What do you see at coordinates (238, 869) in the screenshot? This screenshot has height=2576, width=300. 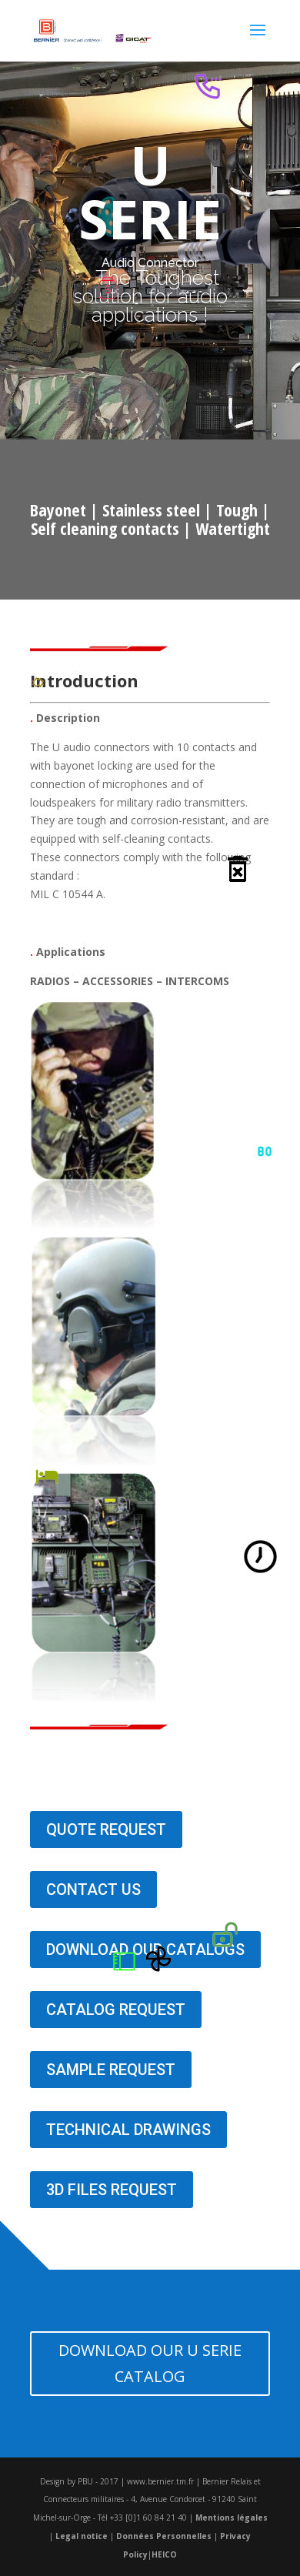 I see `permanently delete an item` at bounding box center [238, 869].